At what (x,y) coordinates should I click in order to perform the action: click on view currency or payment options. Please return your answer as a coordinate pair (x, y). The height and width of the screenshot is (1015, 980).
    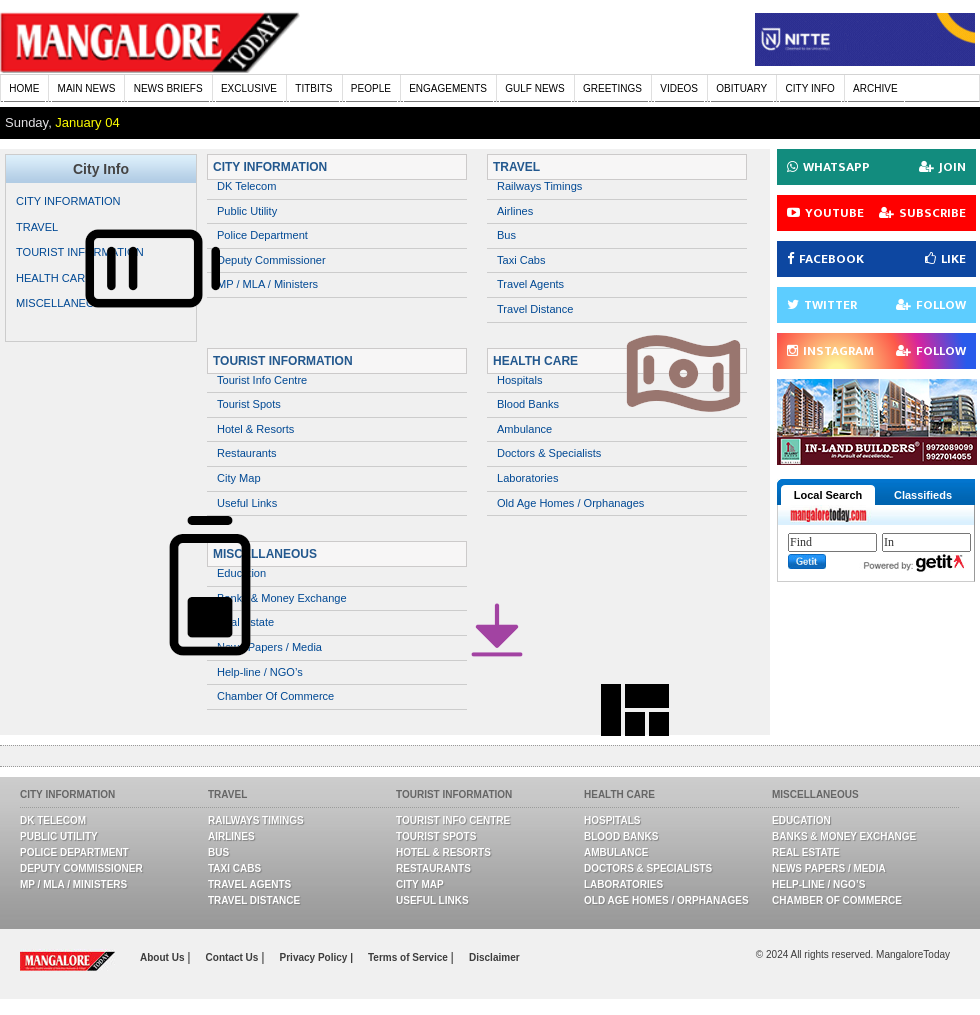
    Looking at the image, I should click on (683, 373).